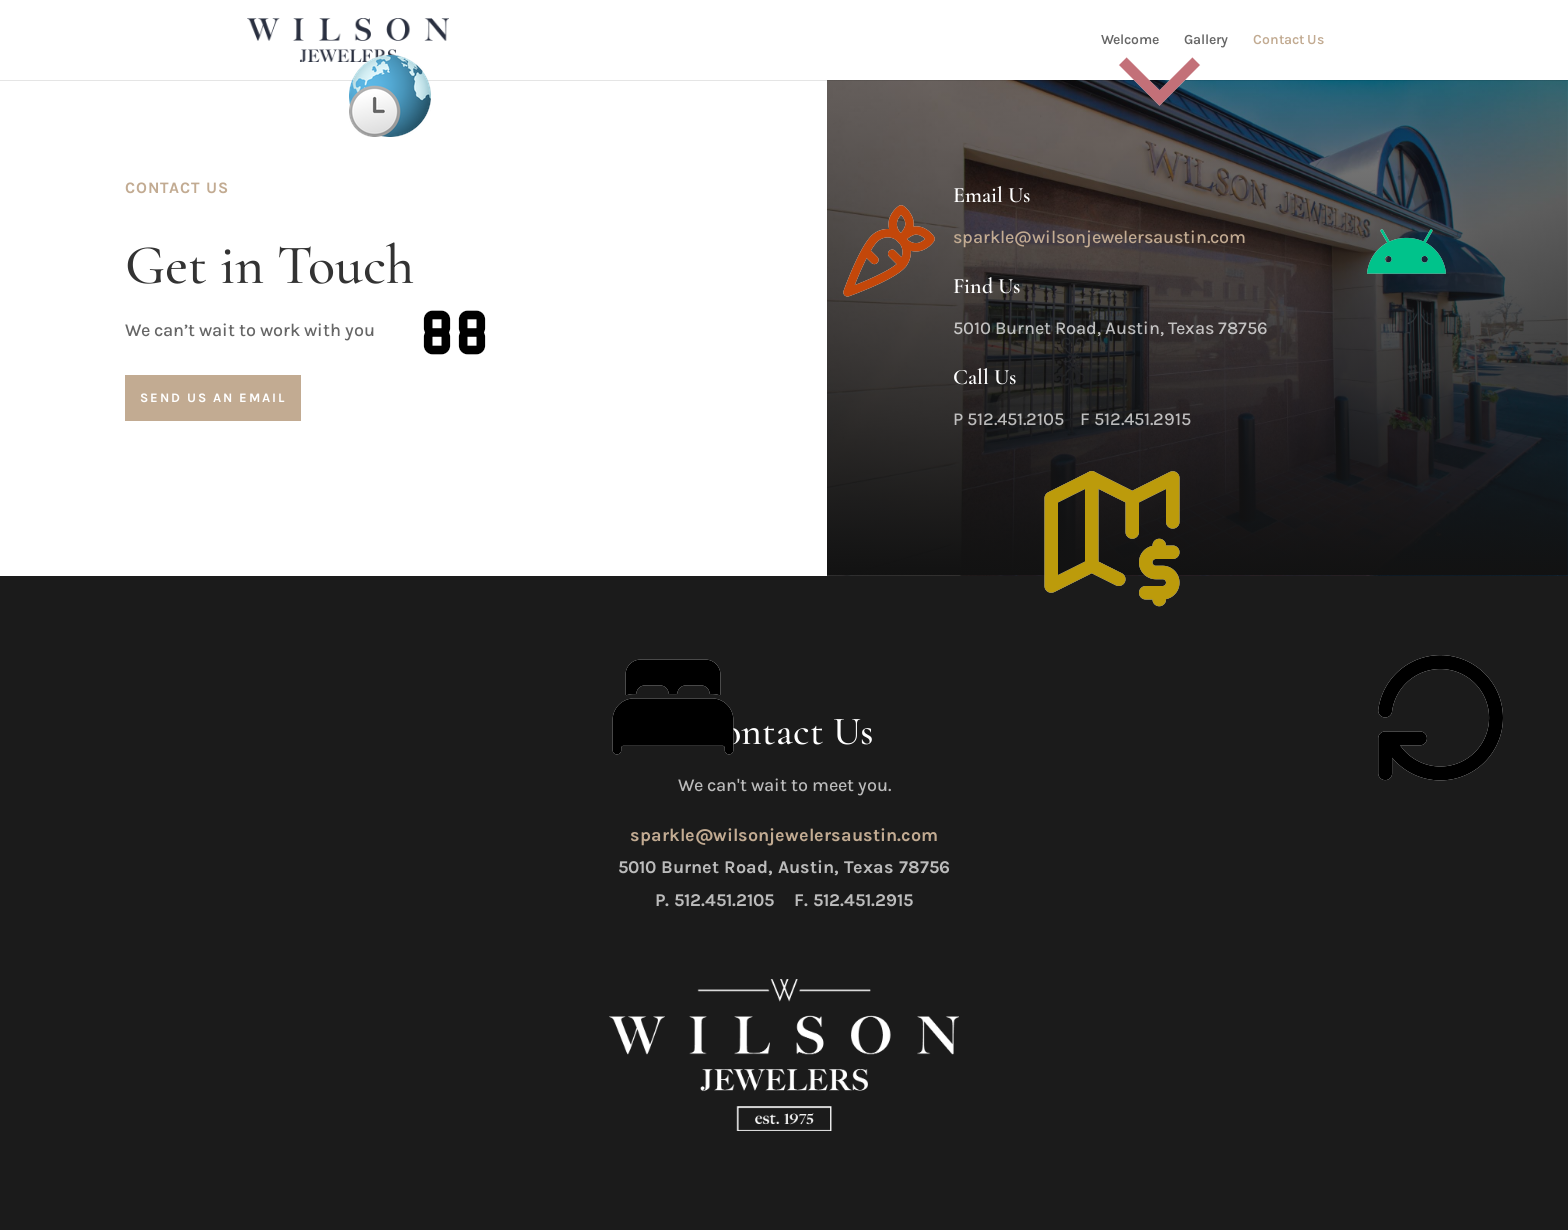 This screenshot has height=1230, width=1568. I want to click on android operating system logo, so click(1406, 251).